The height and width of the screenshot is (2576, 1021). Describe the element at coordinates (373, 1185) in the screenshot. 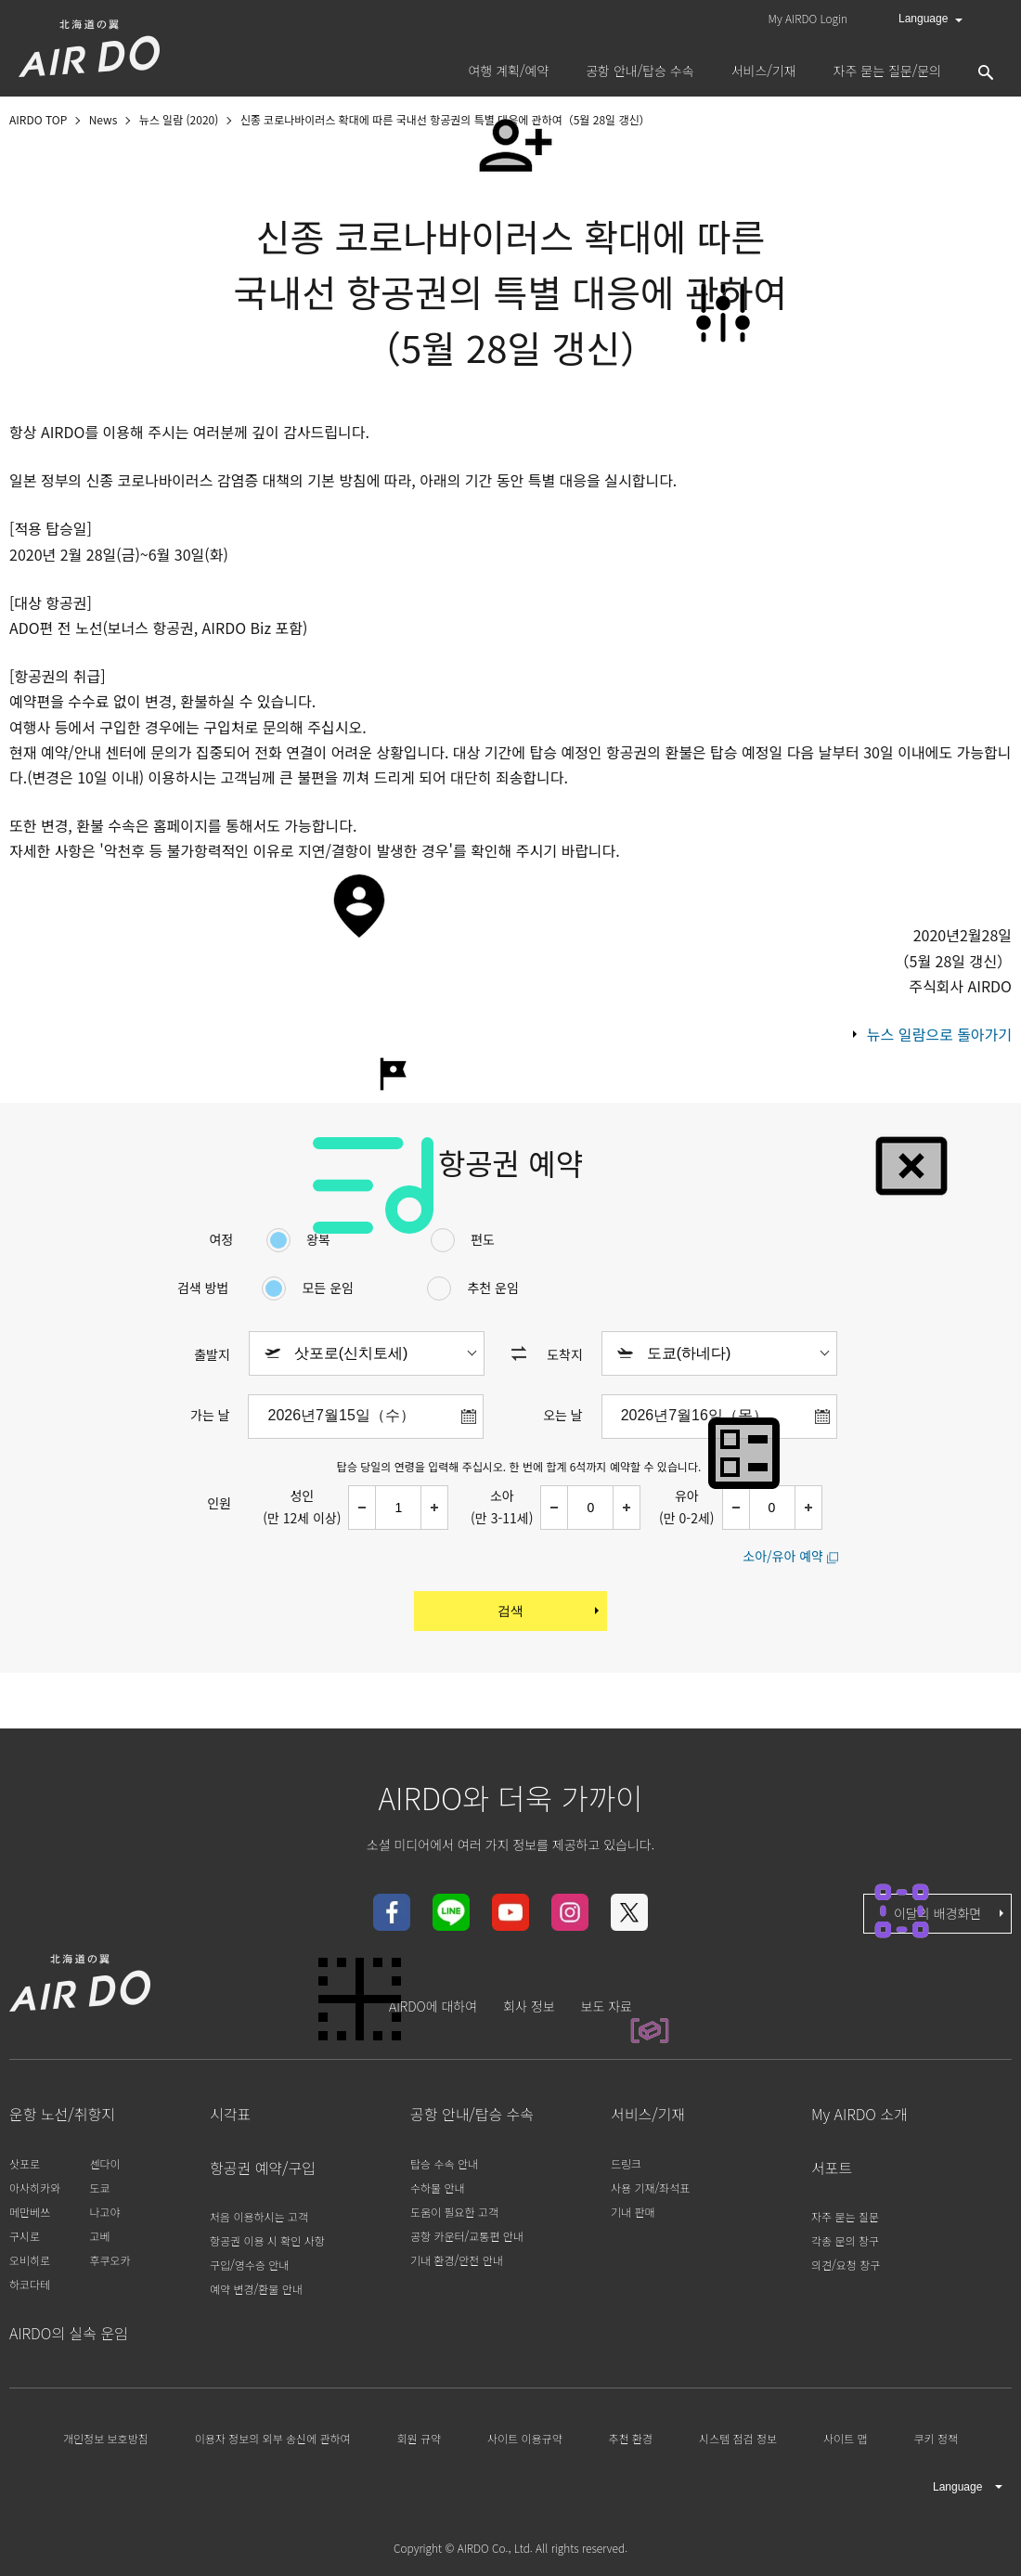

I see `view music playlist` at that location.